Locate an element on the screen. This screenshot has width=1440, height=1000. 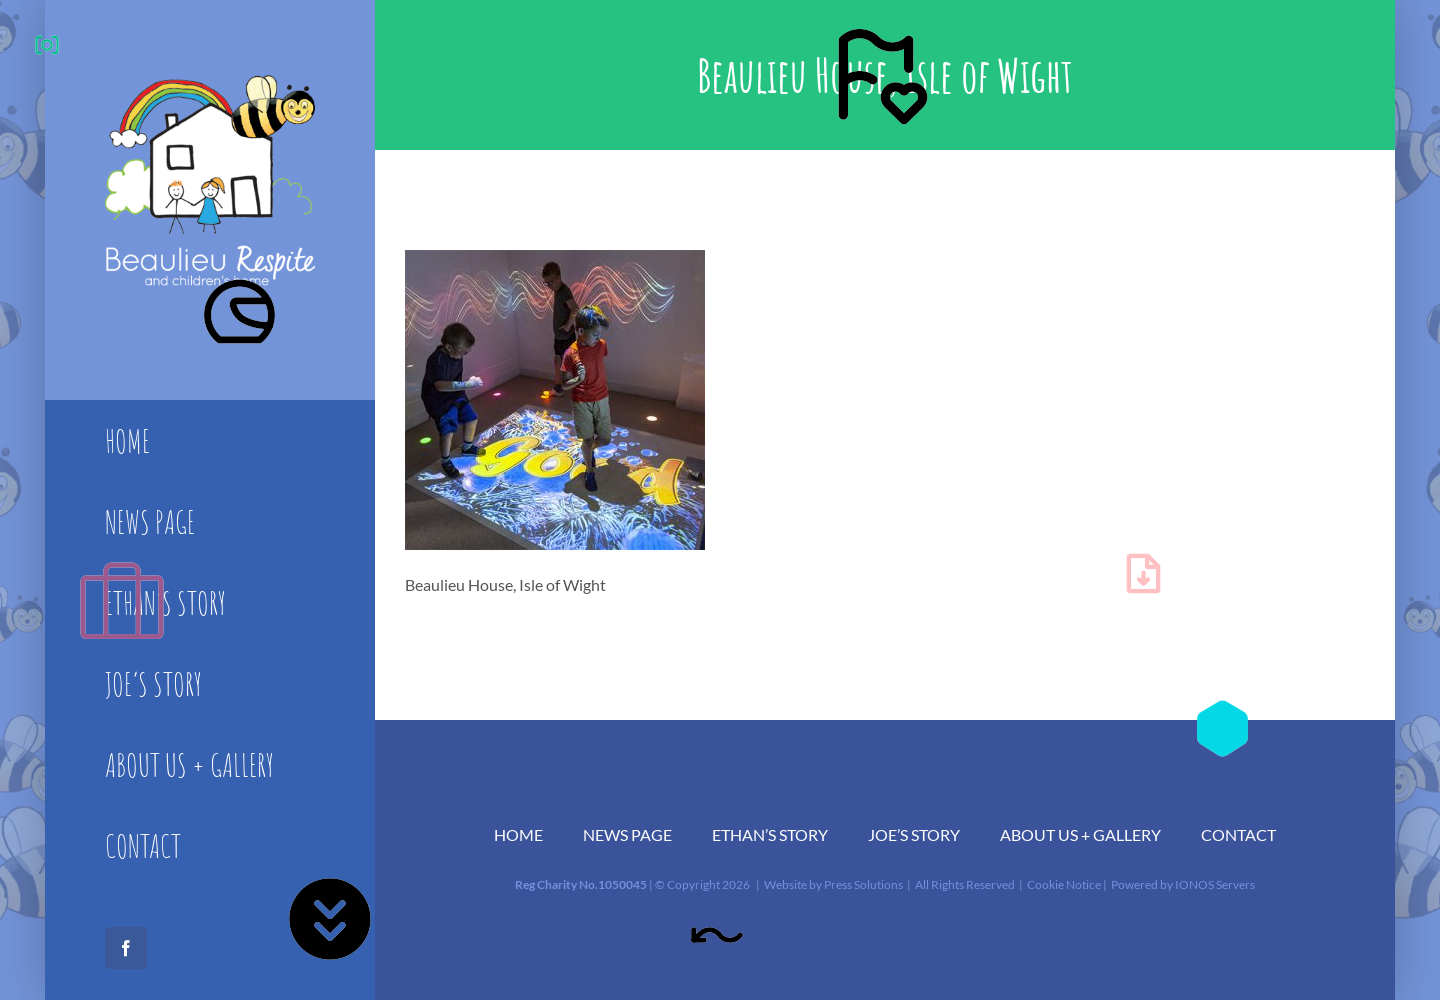
access camera or photo capture settings is located at coordinates (47, 45).